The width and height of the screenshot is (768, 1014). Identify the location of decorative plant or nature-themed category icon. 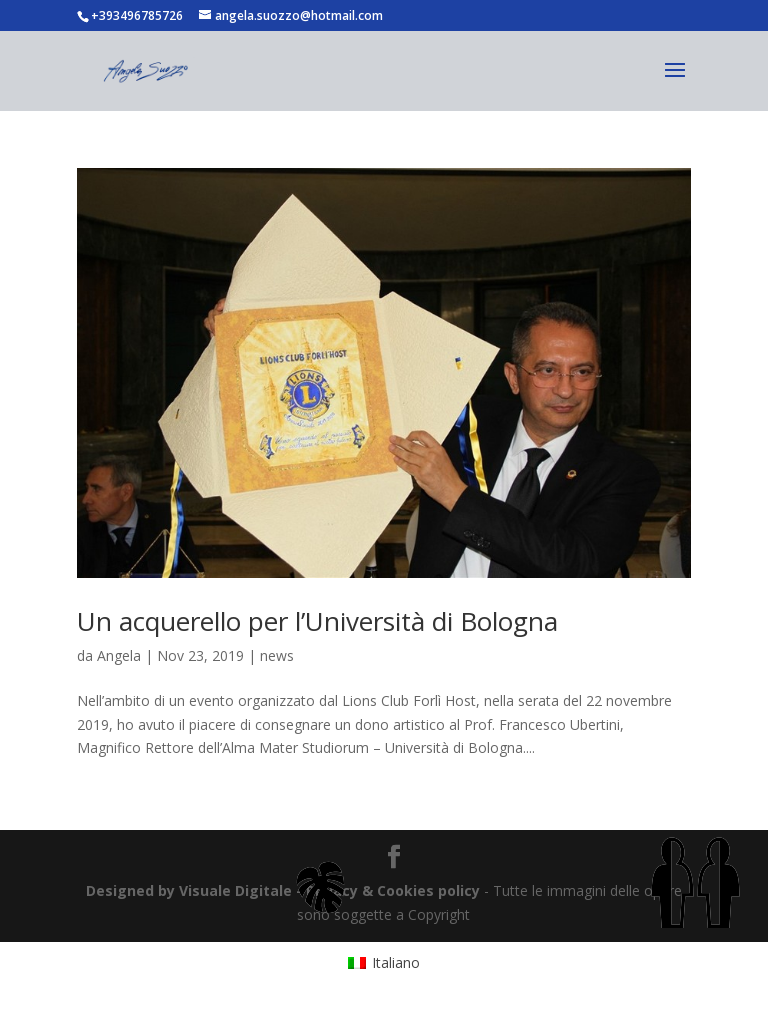
(320, 887).